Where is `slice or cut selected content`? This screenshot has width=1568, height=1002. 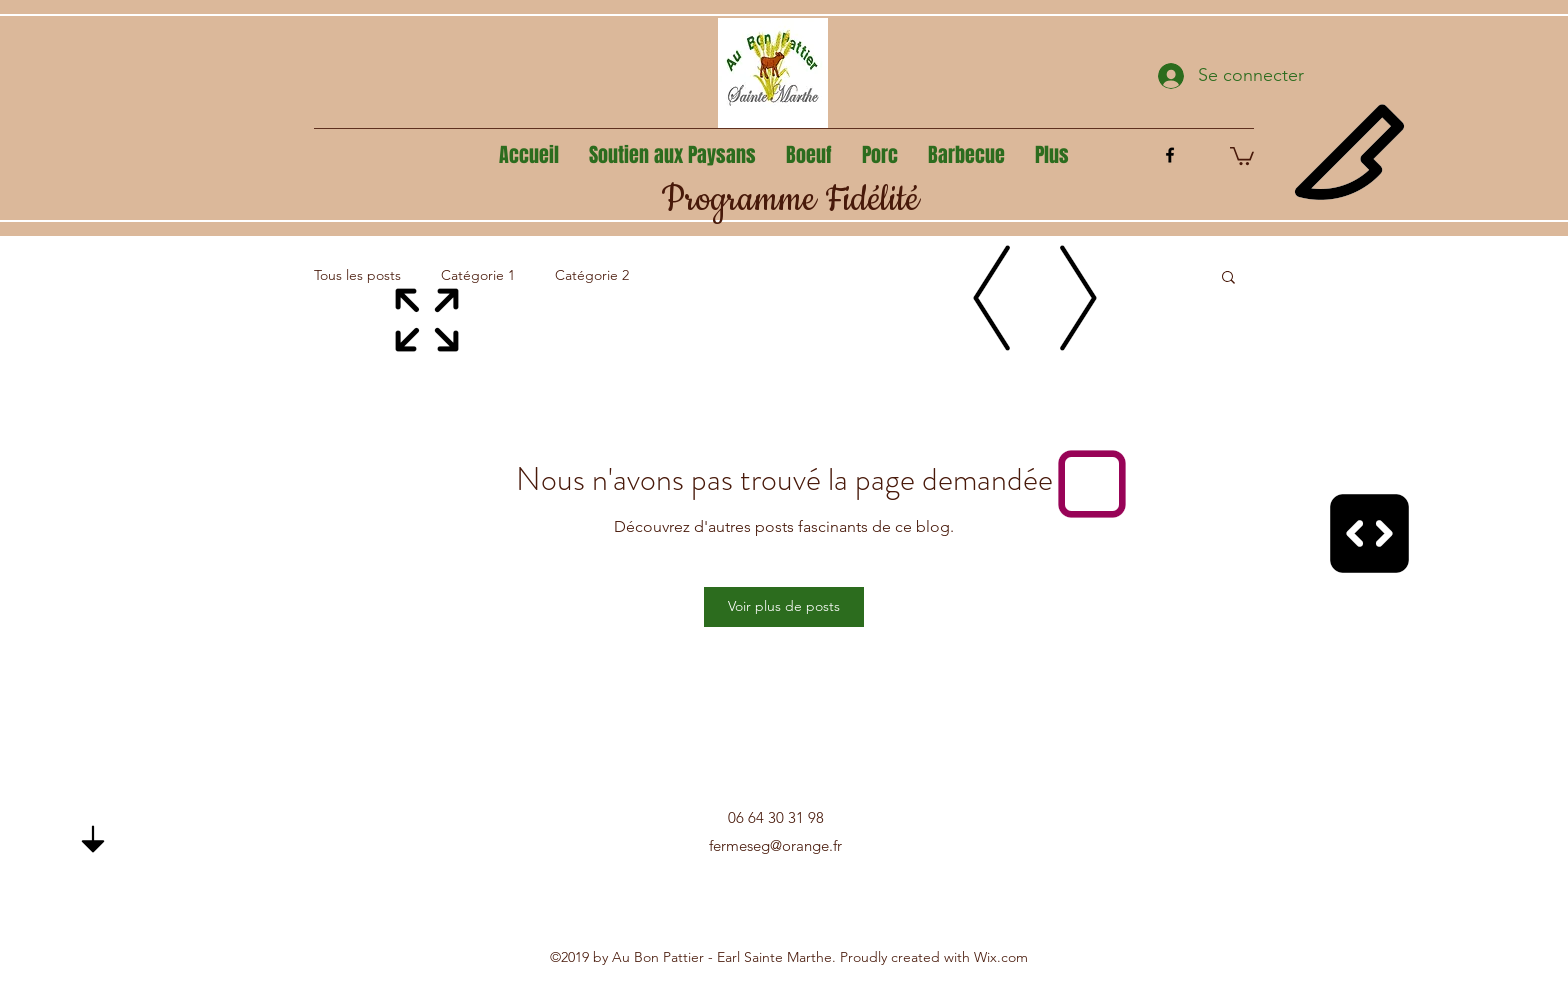 slice or cut selected content is located at coordinates (1349, 153).